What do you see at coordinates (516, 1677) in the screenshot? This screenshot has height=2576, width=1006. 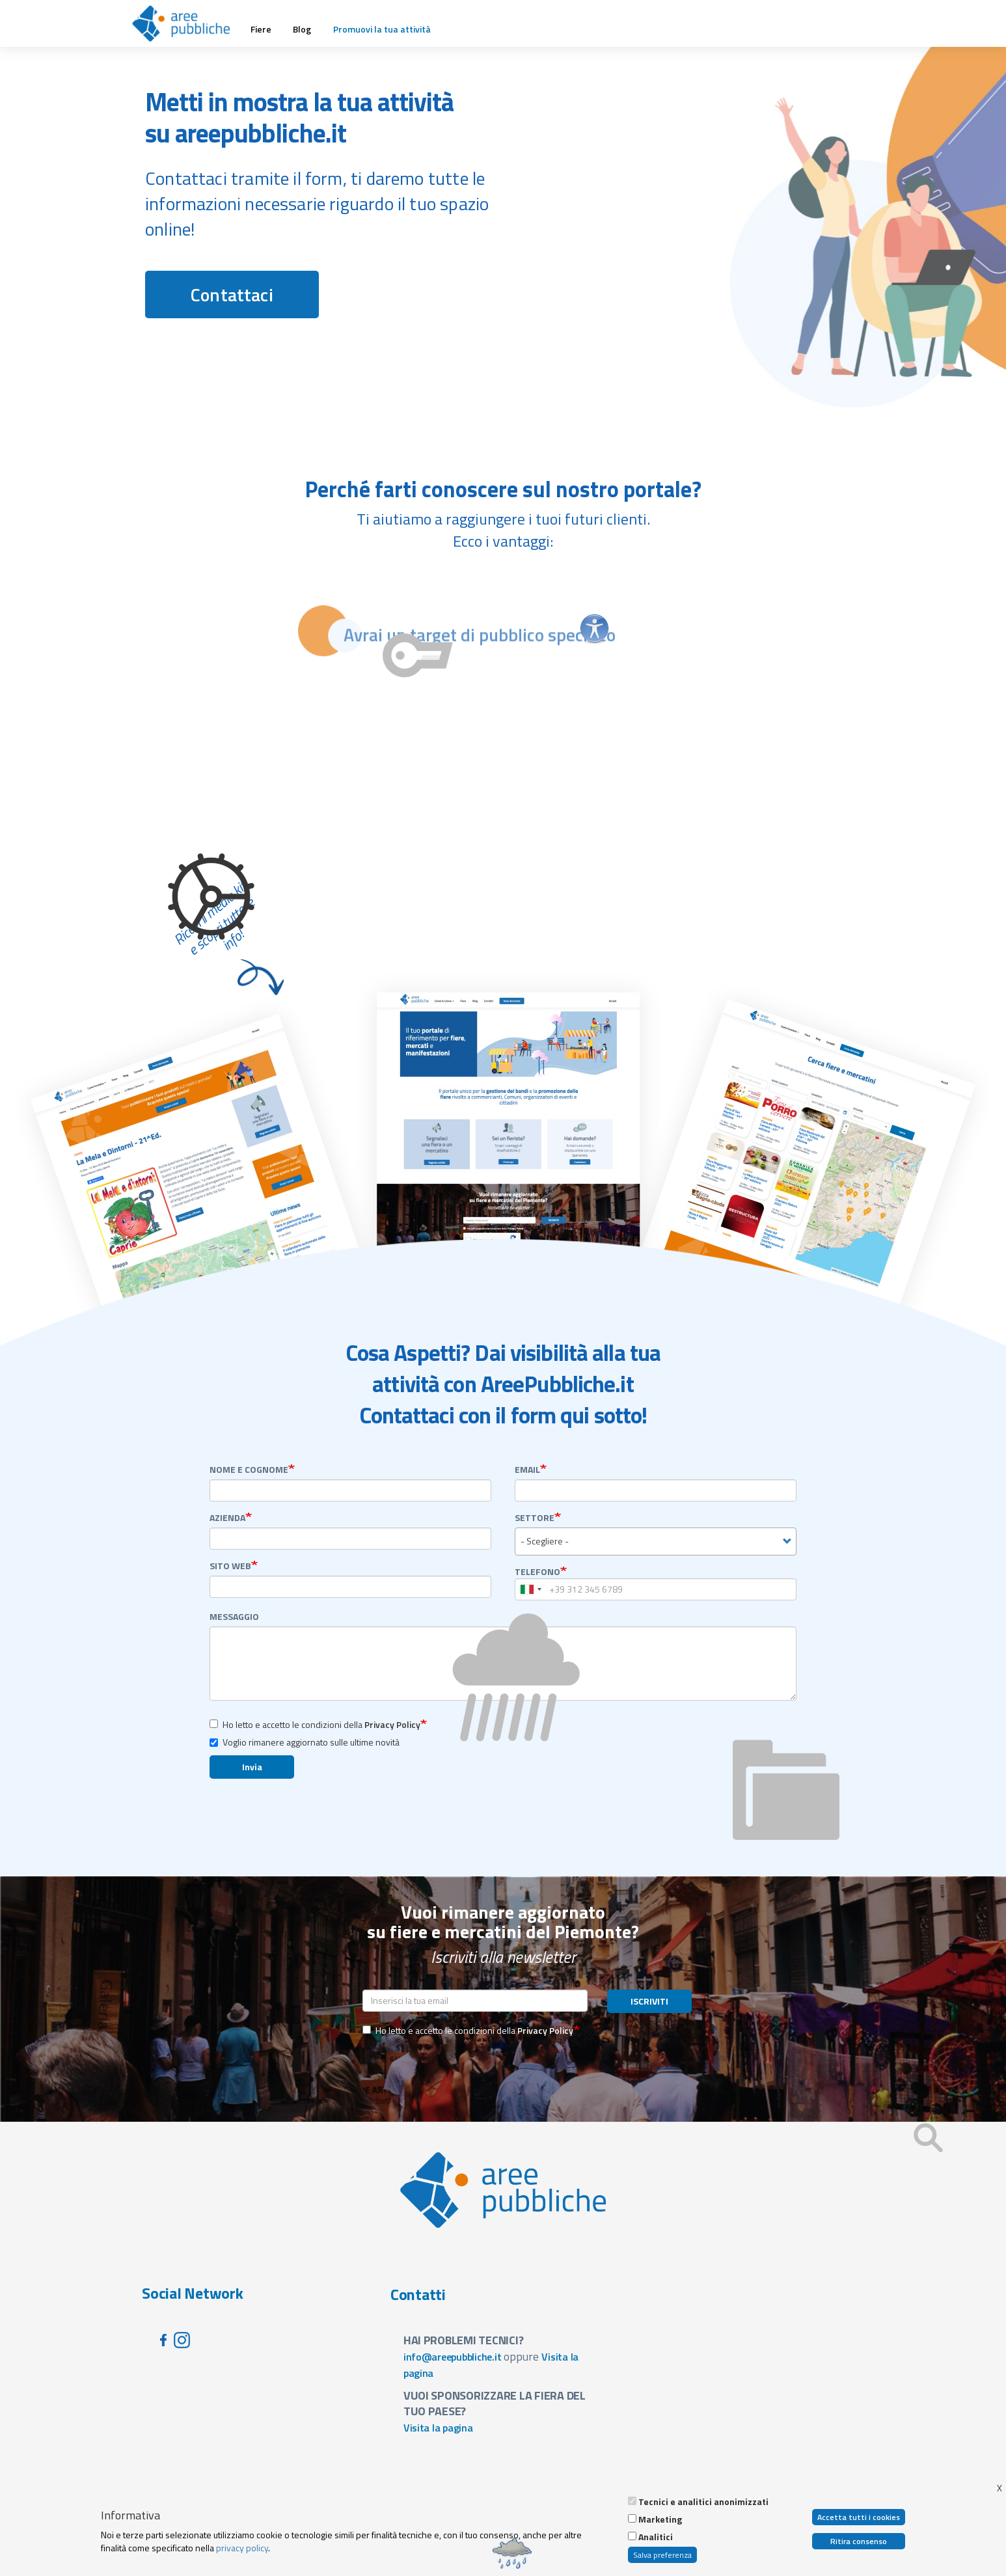 I see `indicates rainy weather conditions` at bounding box center [516, 1677].